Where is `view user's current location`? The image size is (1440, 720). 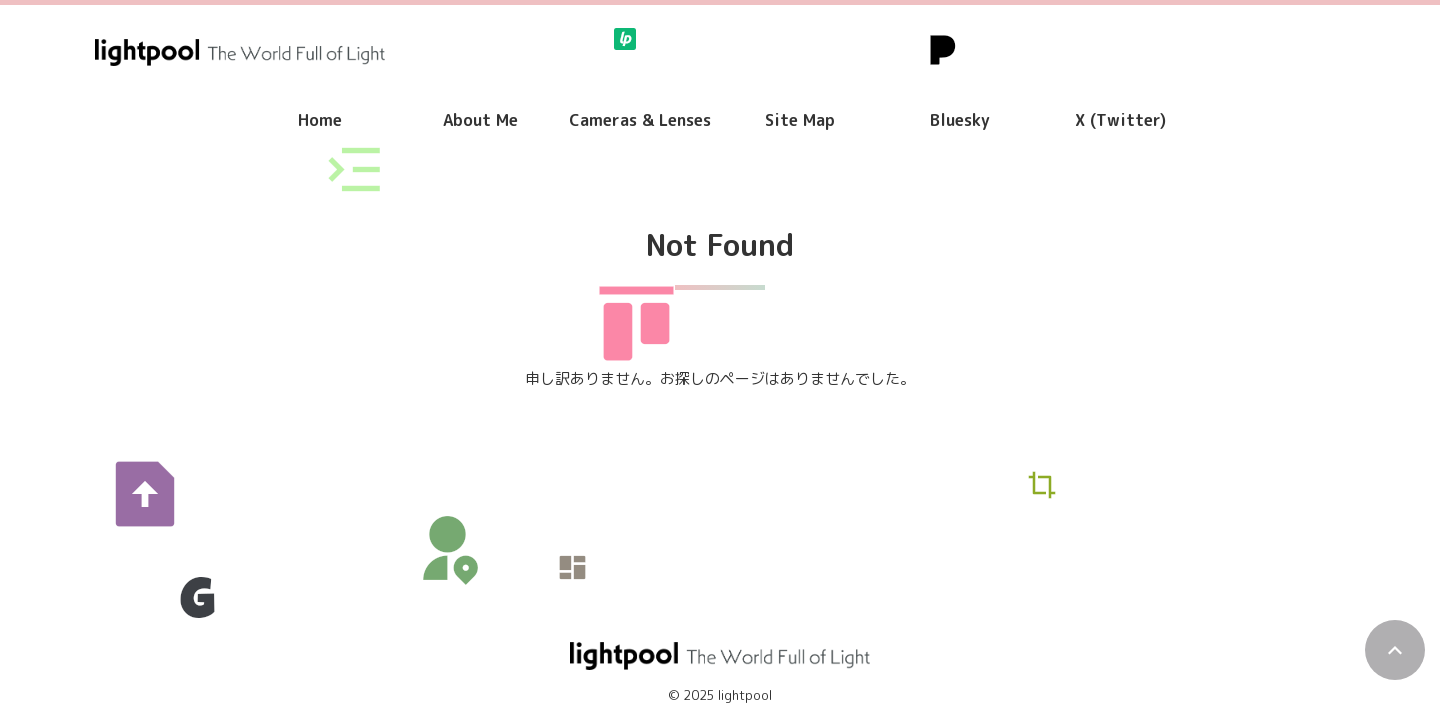
view user's current location is located at coordinates (447, 549).